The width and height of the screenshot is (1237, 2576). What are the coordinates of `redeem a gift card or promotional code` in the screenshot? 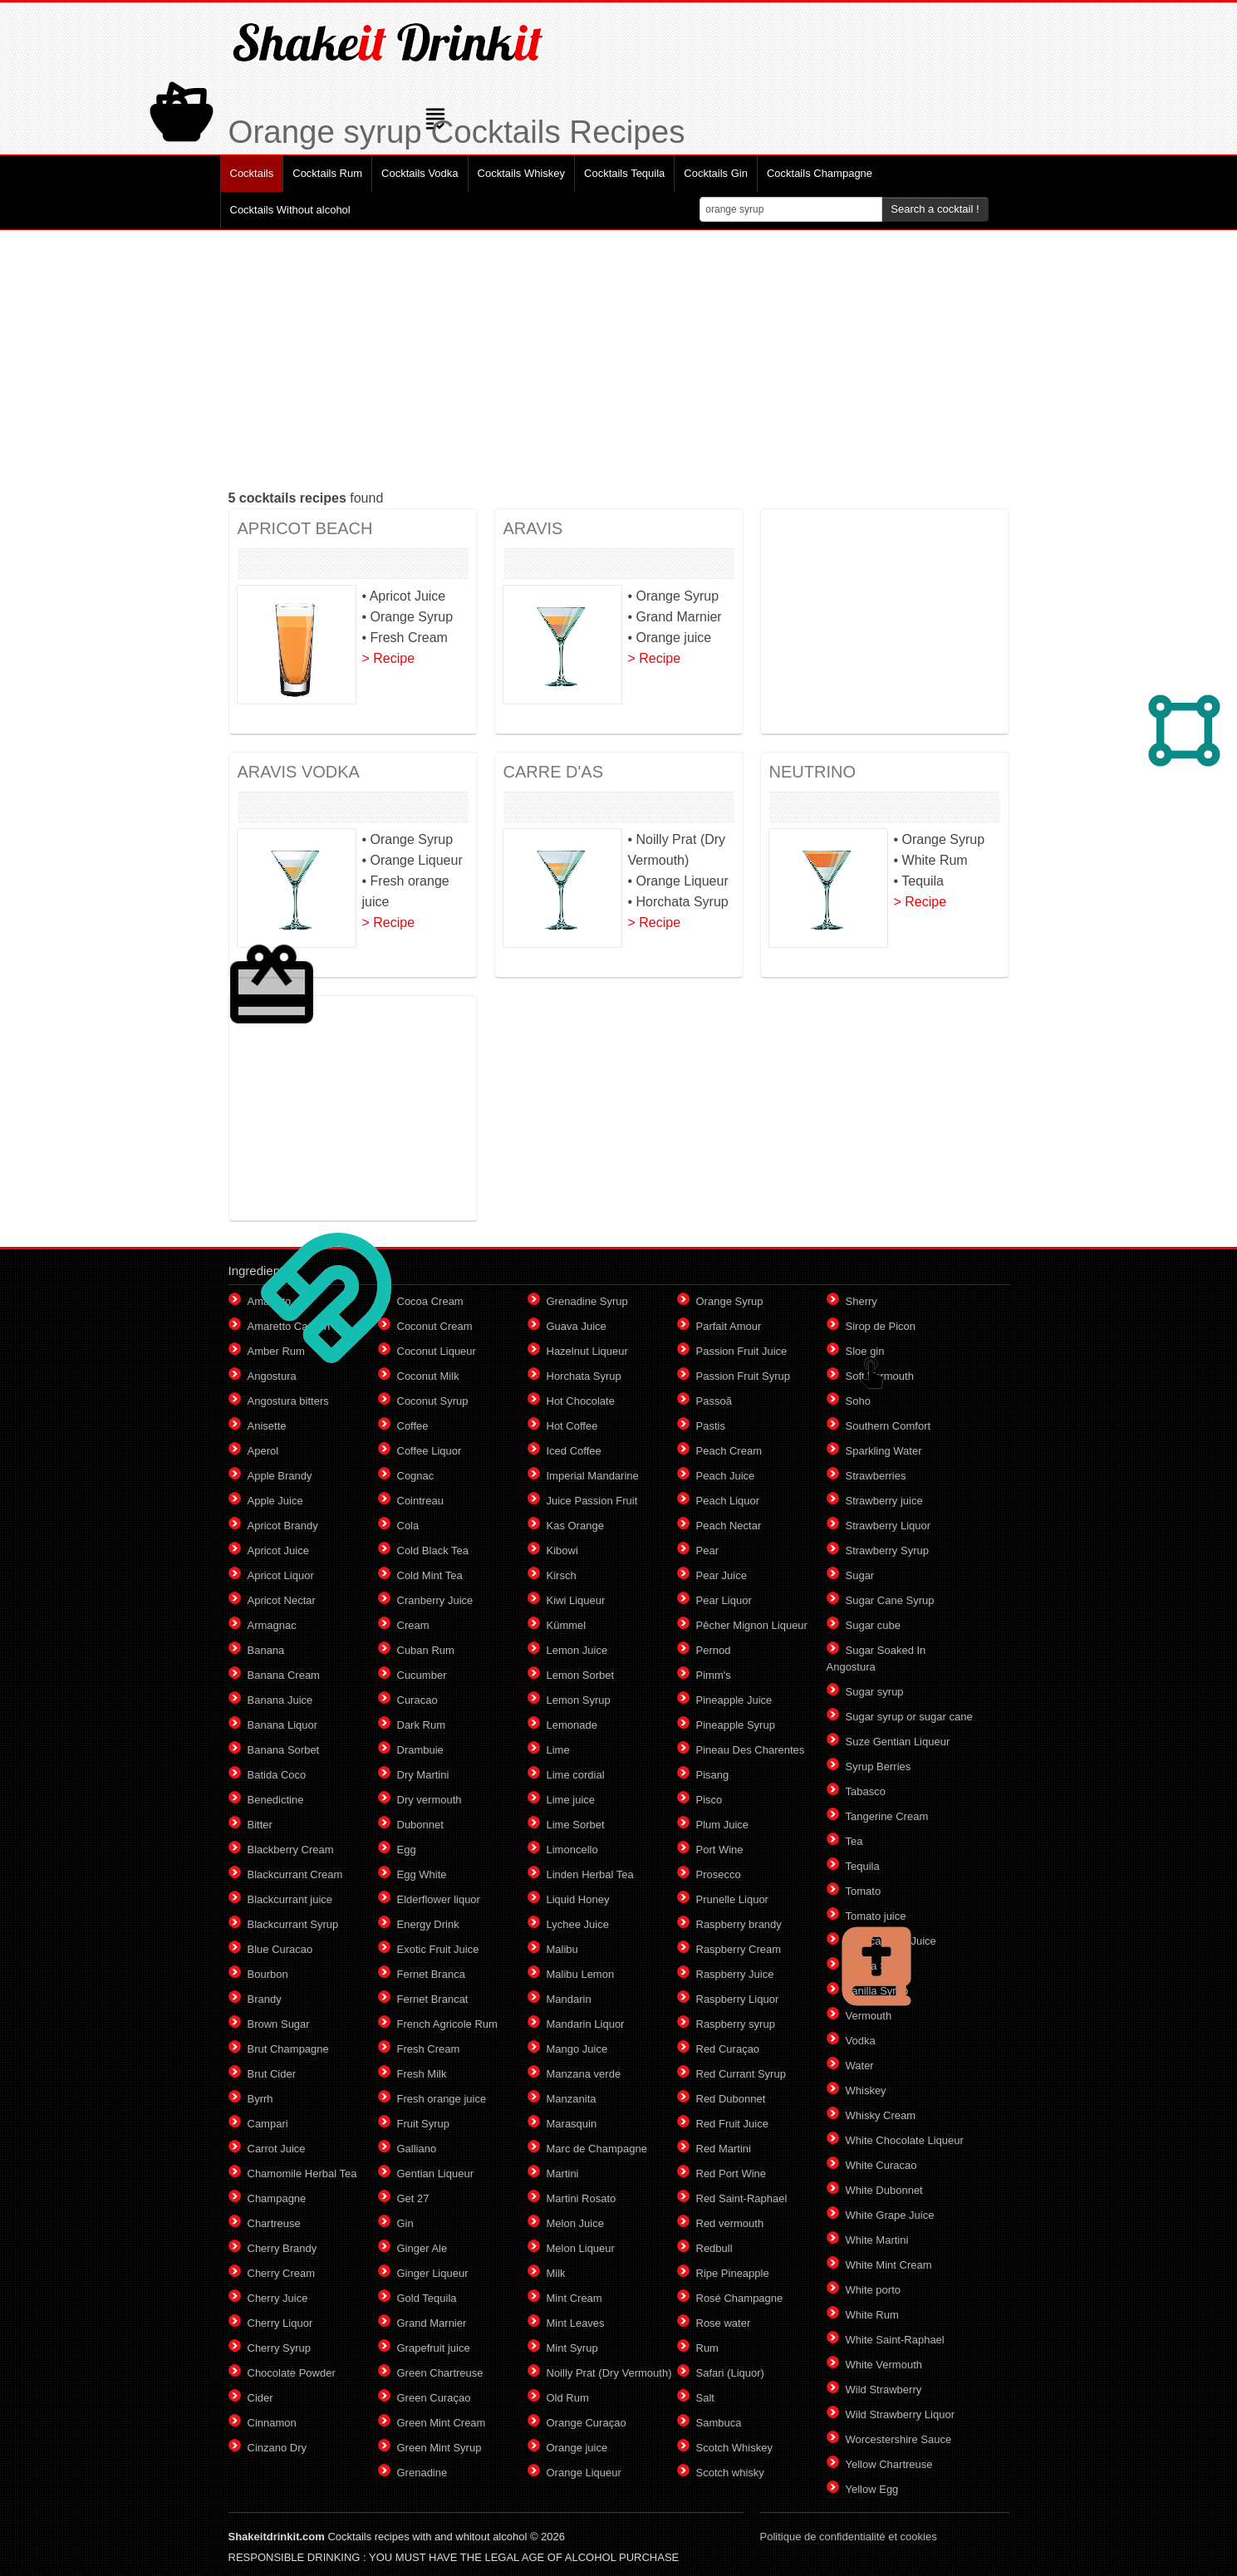 It's located at (272, 986).